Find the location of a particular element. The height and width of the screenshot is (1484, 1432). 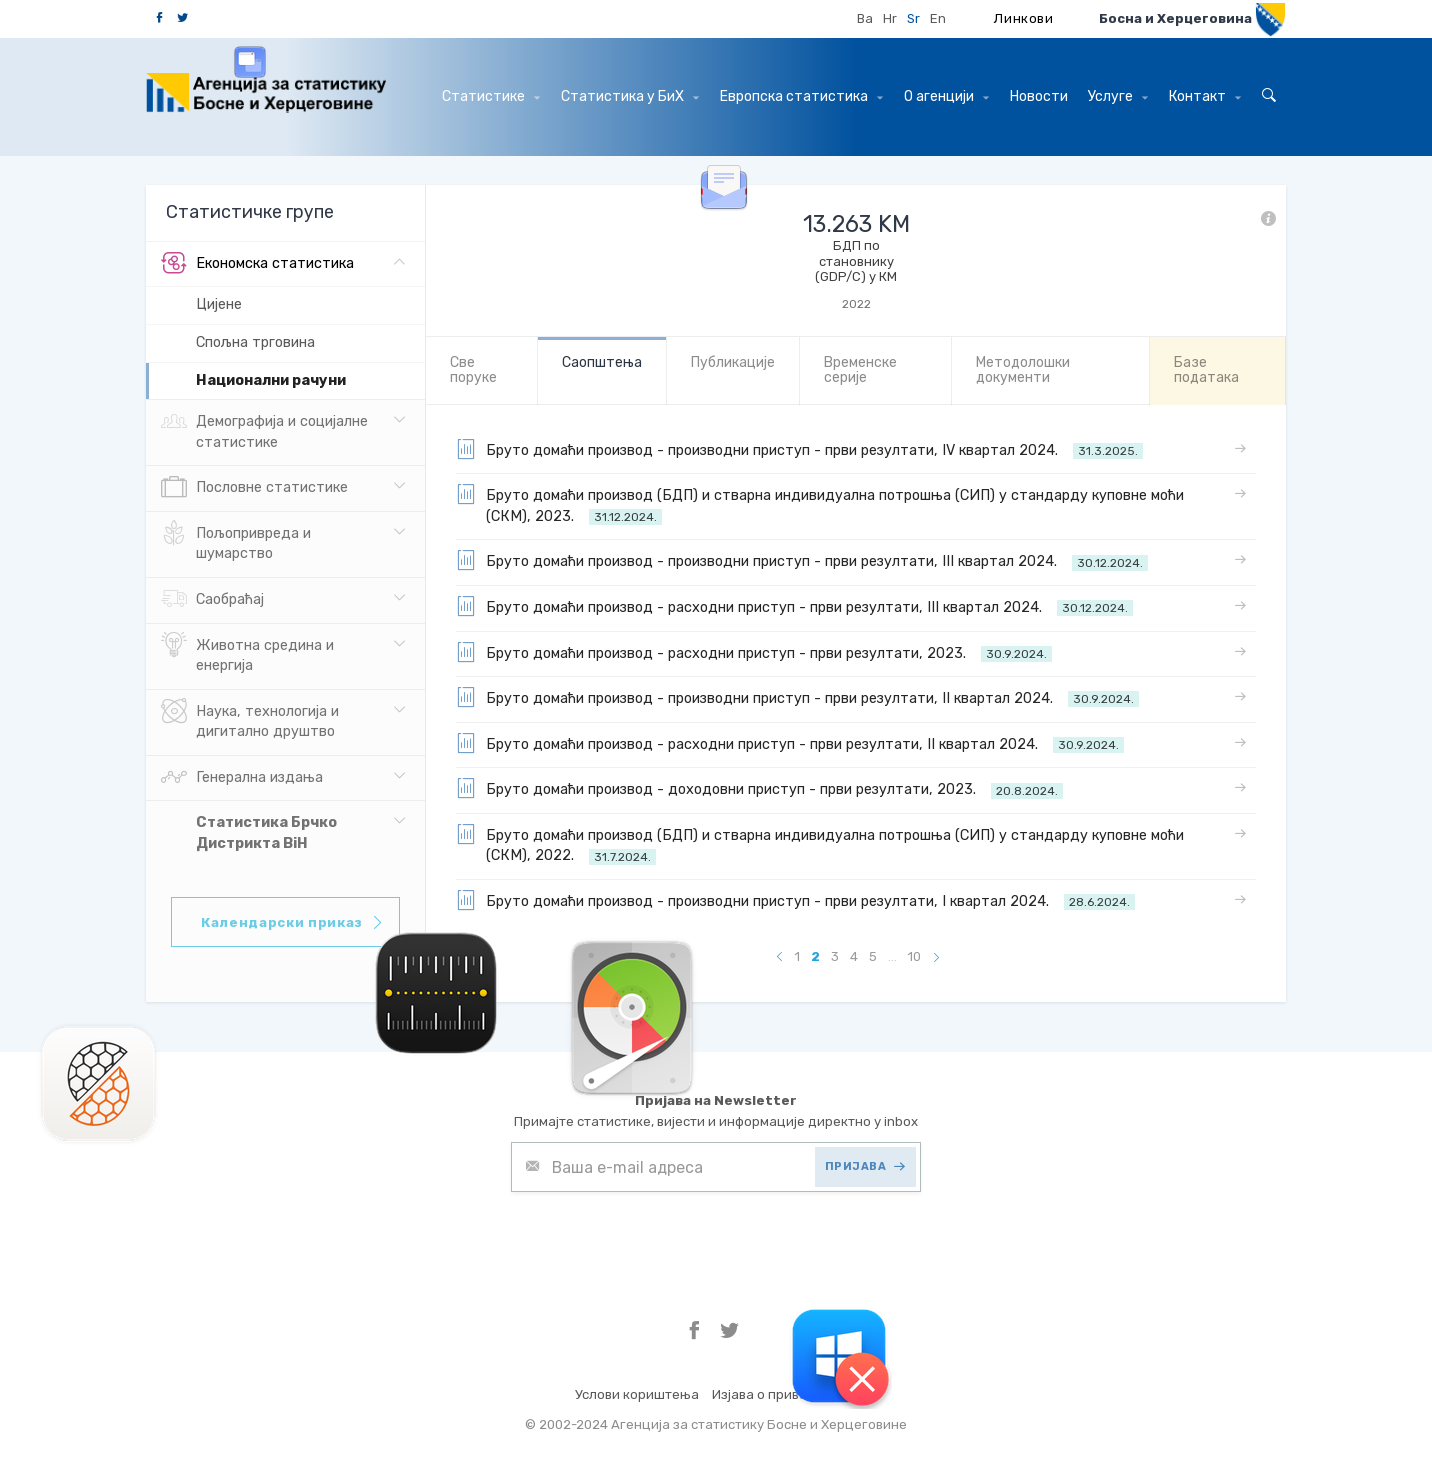

open gparted disk partition manager is located at coordinates (632, 1018).